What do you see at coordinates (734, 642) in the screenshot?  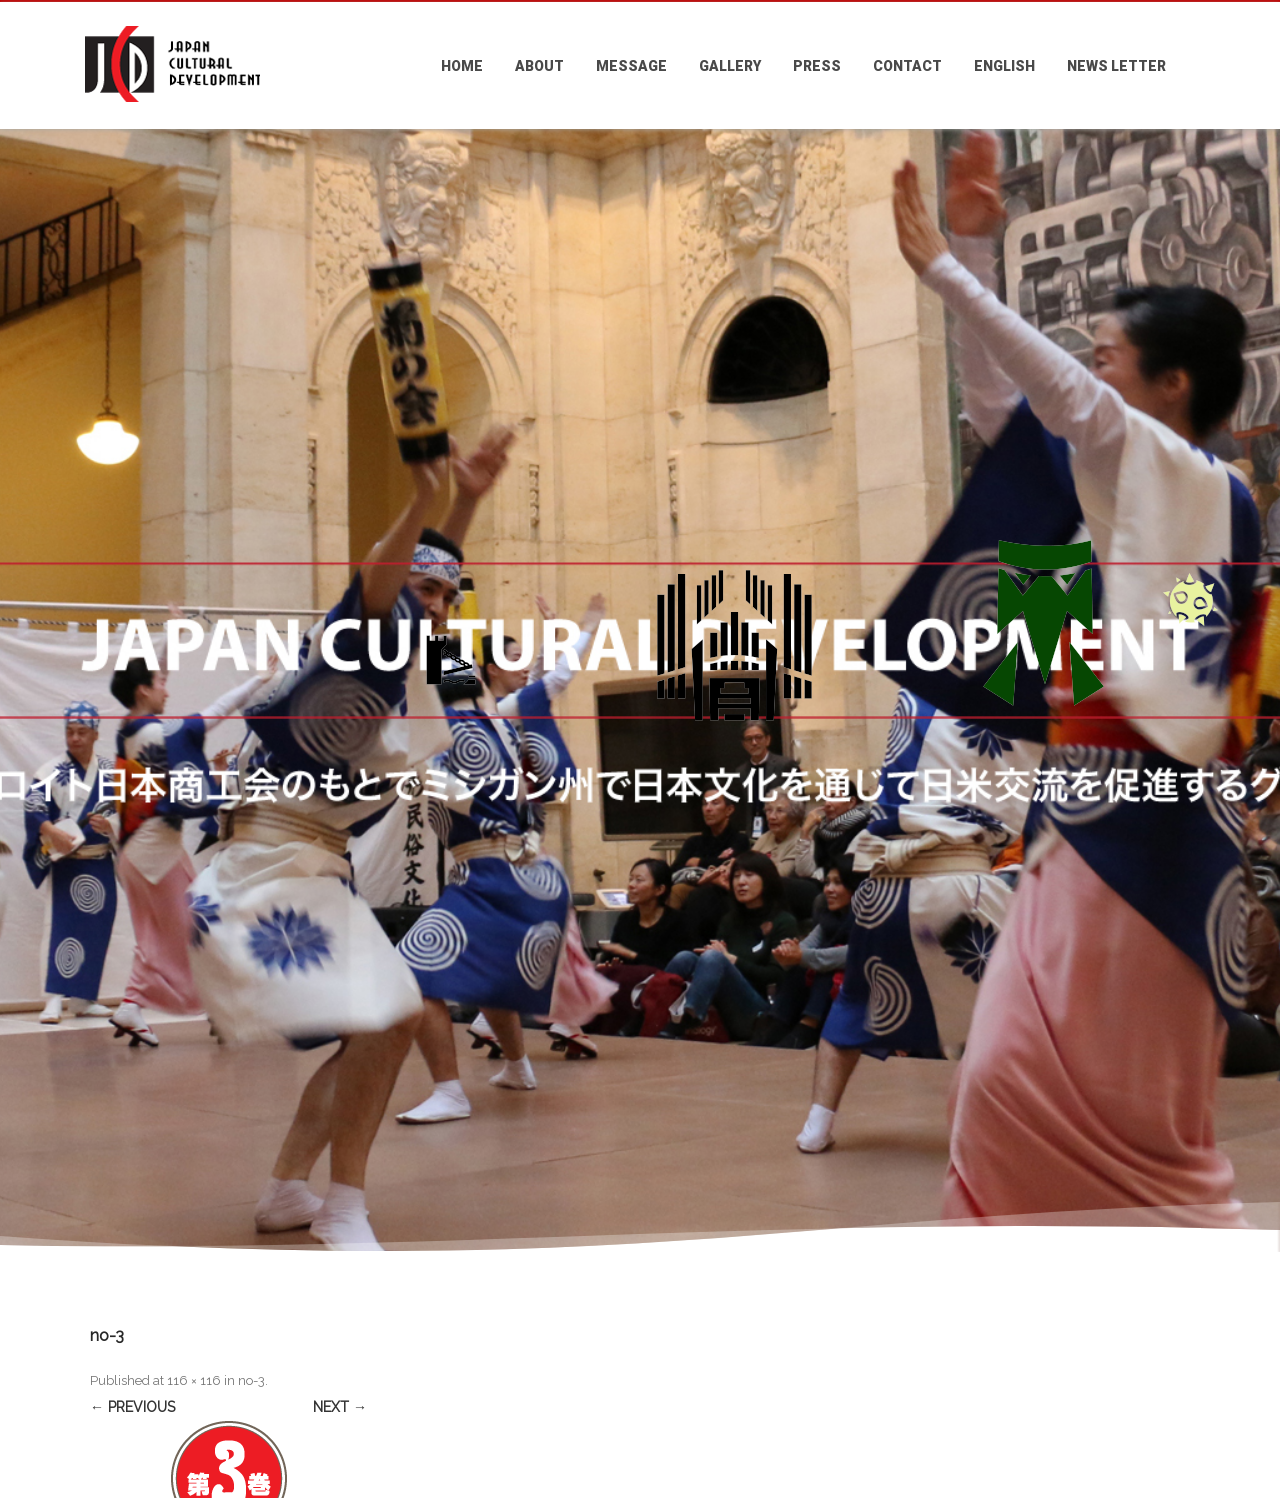 I see `access organ or church music settings` at bounding box center [734, 642].